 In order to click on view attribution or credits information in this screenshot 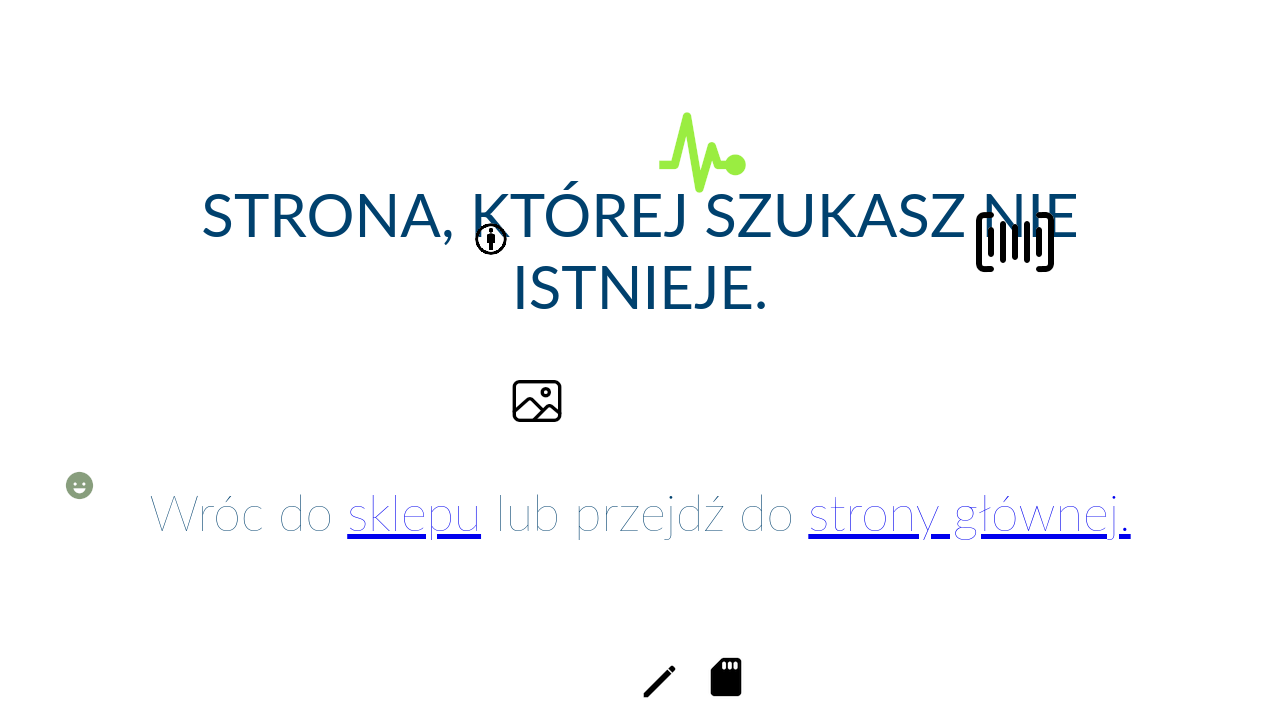, I will do `click(491, 239)`.